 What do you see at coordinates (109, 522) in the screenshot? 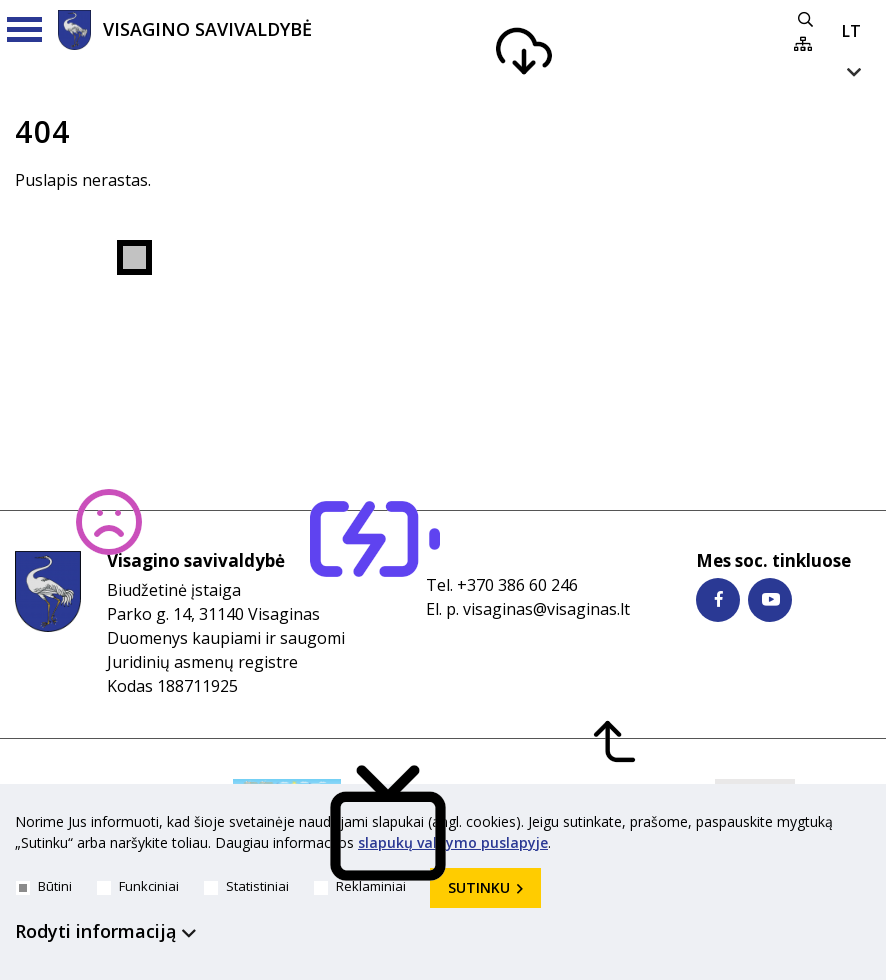
I see `submit negative feedback or rating` at bounding box center [109, 522].